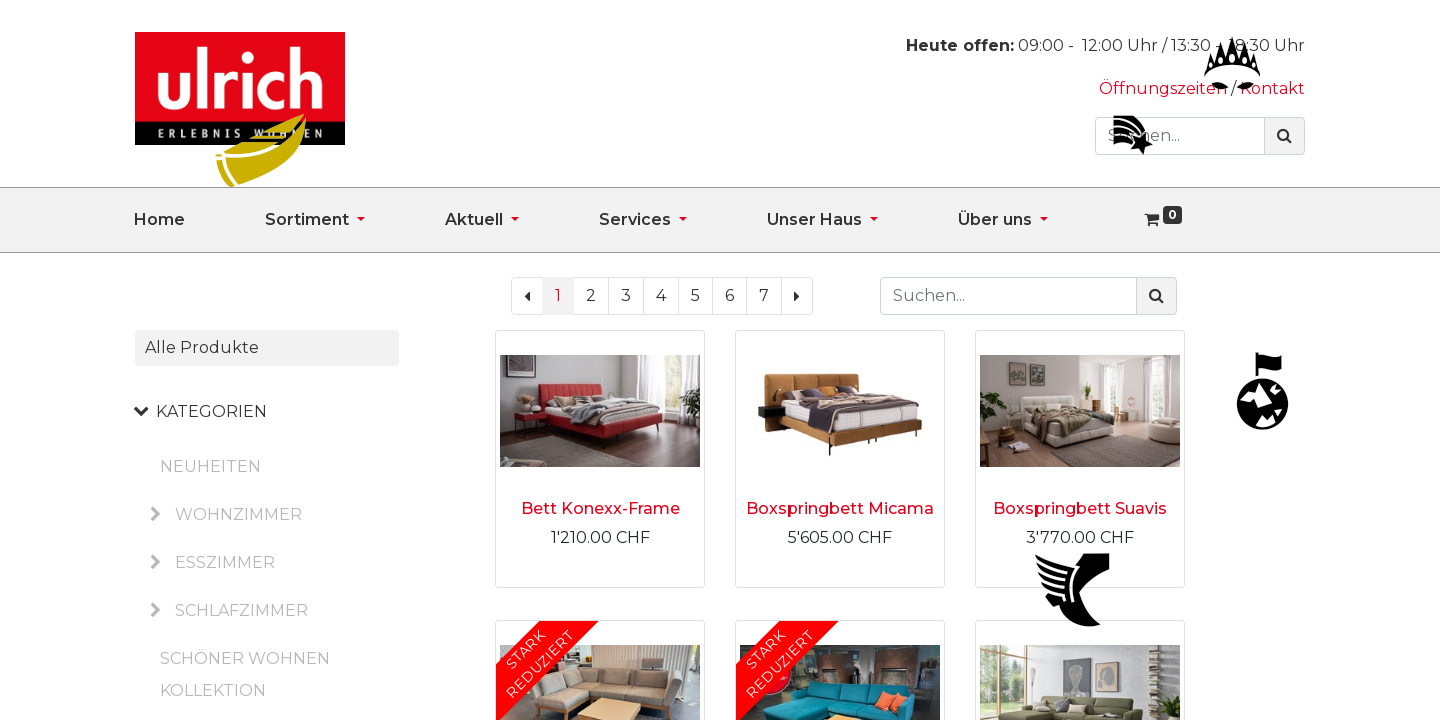  Describe the element at coordinates (1232, 64) in the screenshot. I see `indicates premium or VIP membership status` at that location.